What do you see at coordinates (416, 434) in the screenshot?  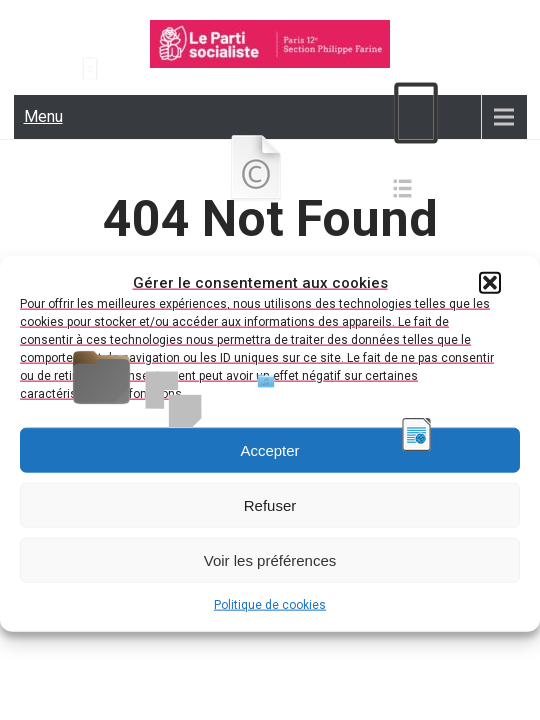 I see `a libreoffice web document file` at bounding box center [416, 434].